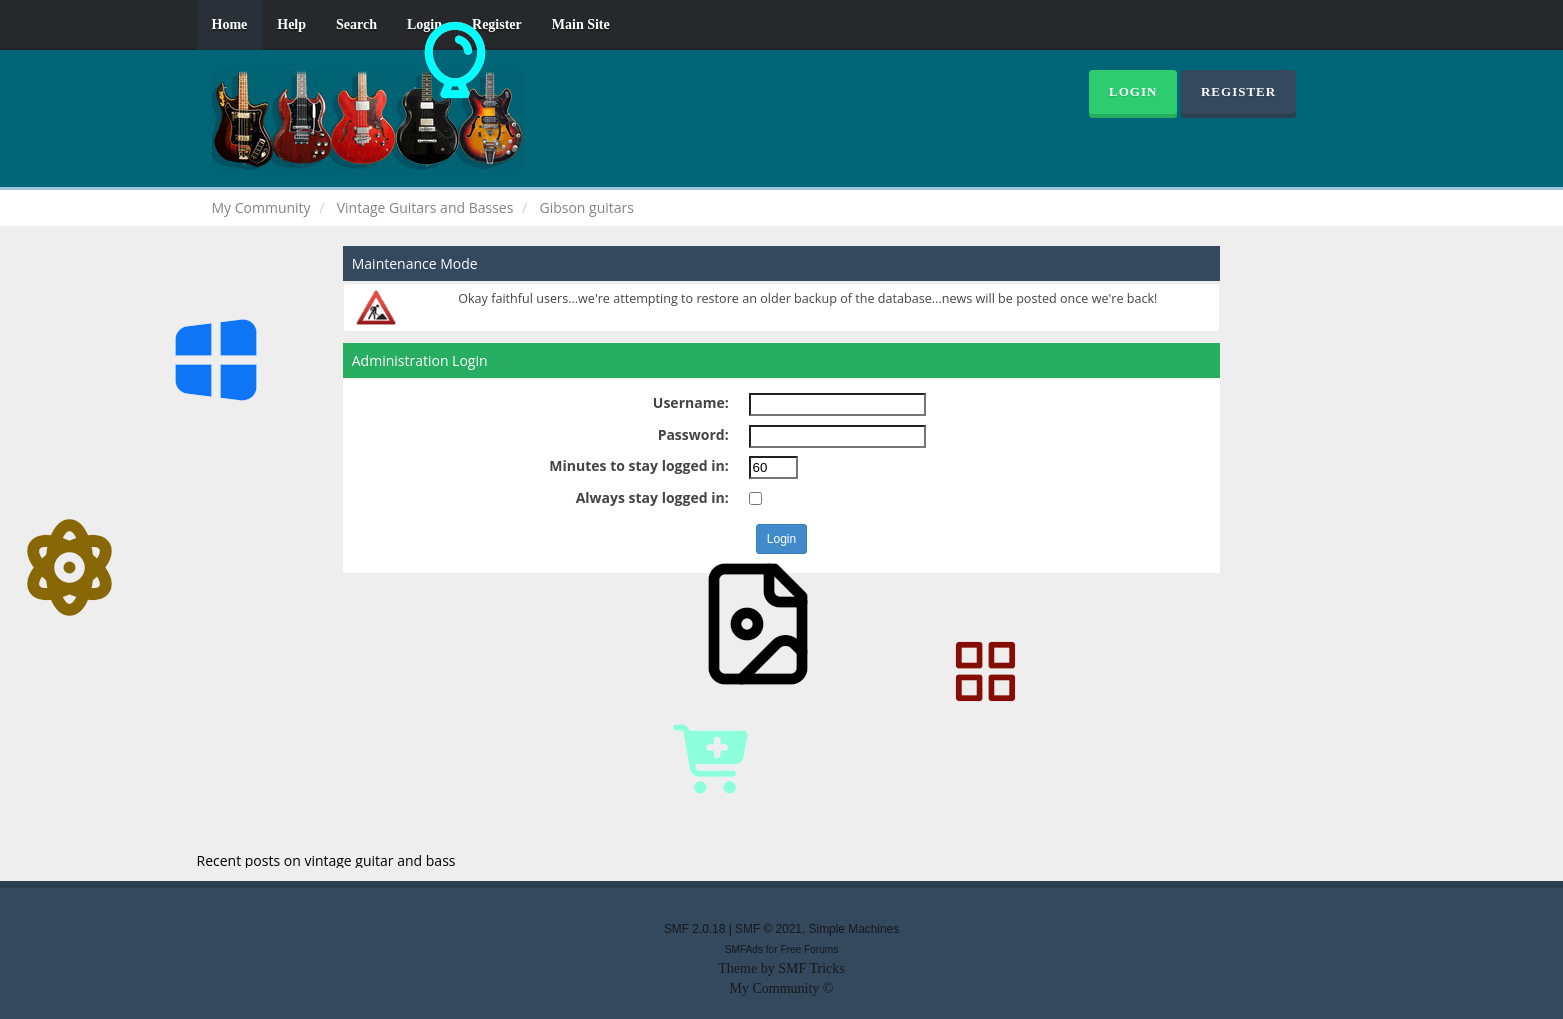  Describe the element at coordinates (455, 60) in the screenshot. I see `celebrate an event or milestone` at that location.